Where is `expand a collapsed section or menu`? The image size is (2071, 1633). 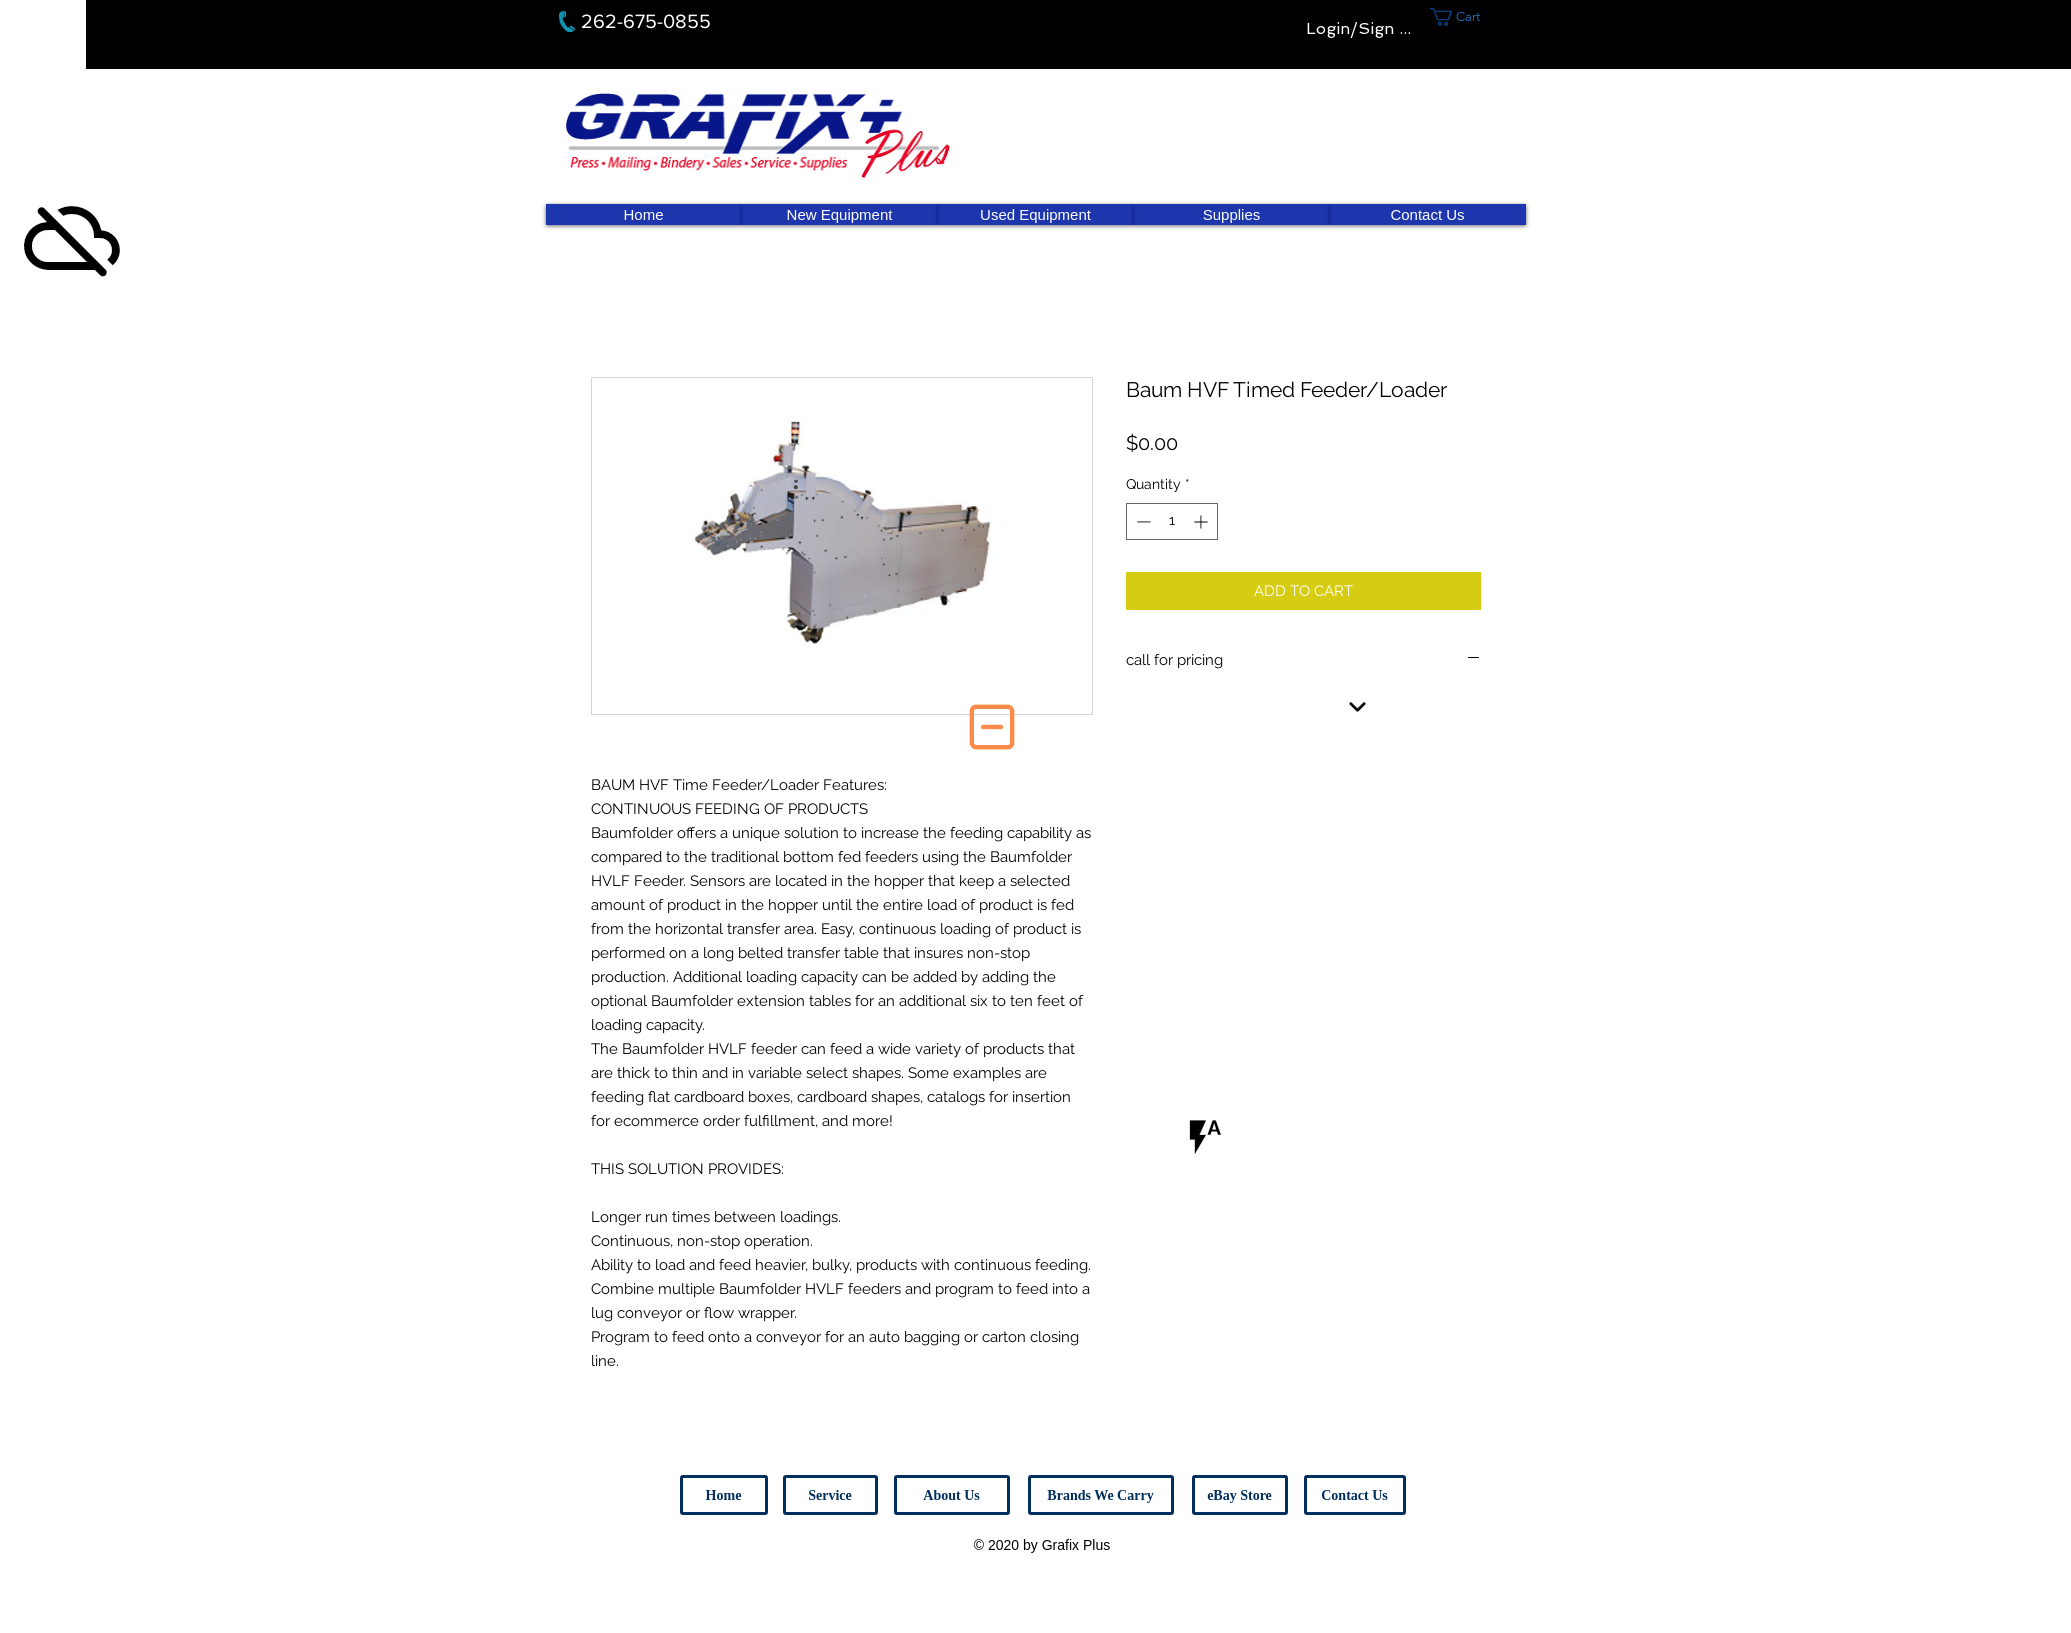
expand a collapsed section or menu is located at coordinates (1357, 706).